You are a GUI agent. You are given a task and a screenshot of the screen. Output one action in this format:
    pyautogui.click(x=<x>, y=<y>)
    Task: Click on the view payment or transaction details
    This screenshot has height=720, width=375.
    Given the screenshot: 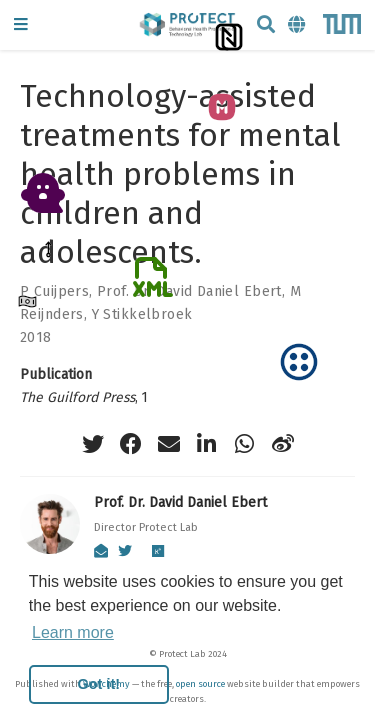 What is the action you would take?
    pyautogui.click(x=27, y=301)
    